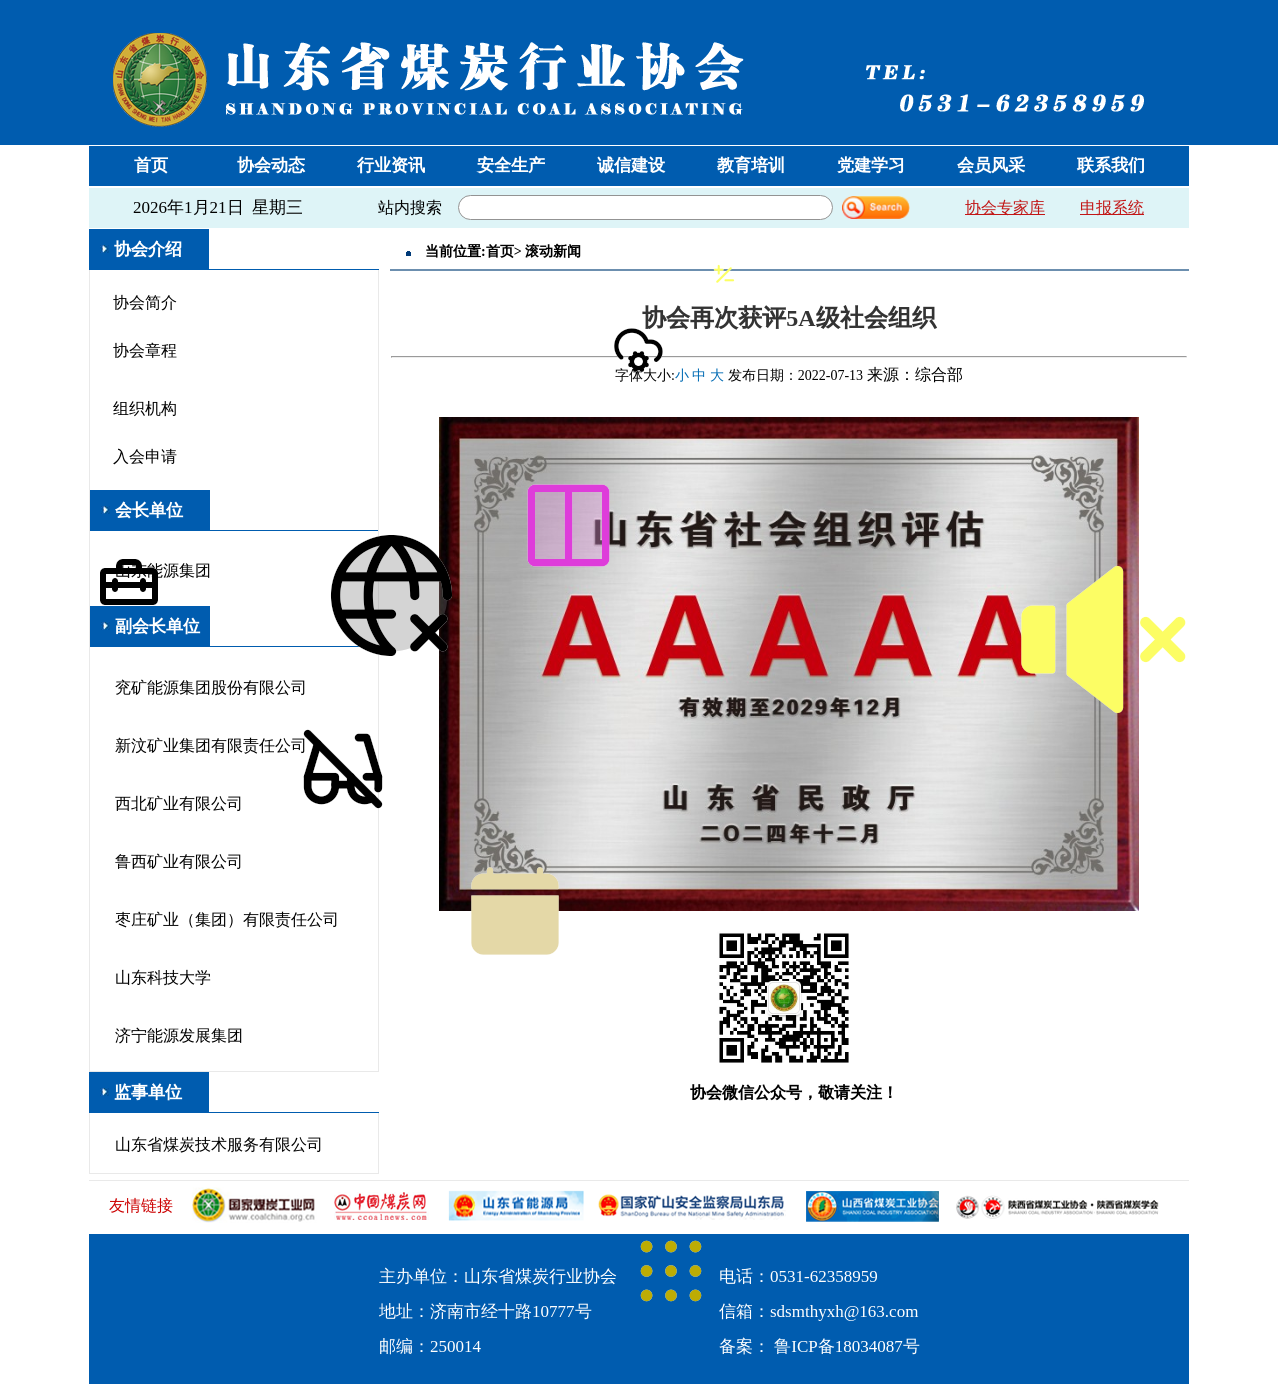  What do you see at coordinates (568, 525) in the screenshot?
I see `split view horizontally into two panes` at bounding box center [568, 525].